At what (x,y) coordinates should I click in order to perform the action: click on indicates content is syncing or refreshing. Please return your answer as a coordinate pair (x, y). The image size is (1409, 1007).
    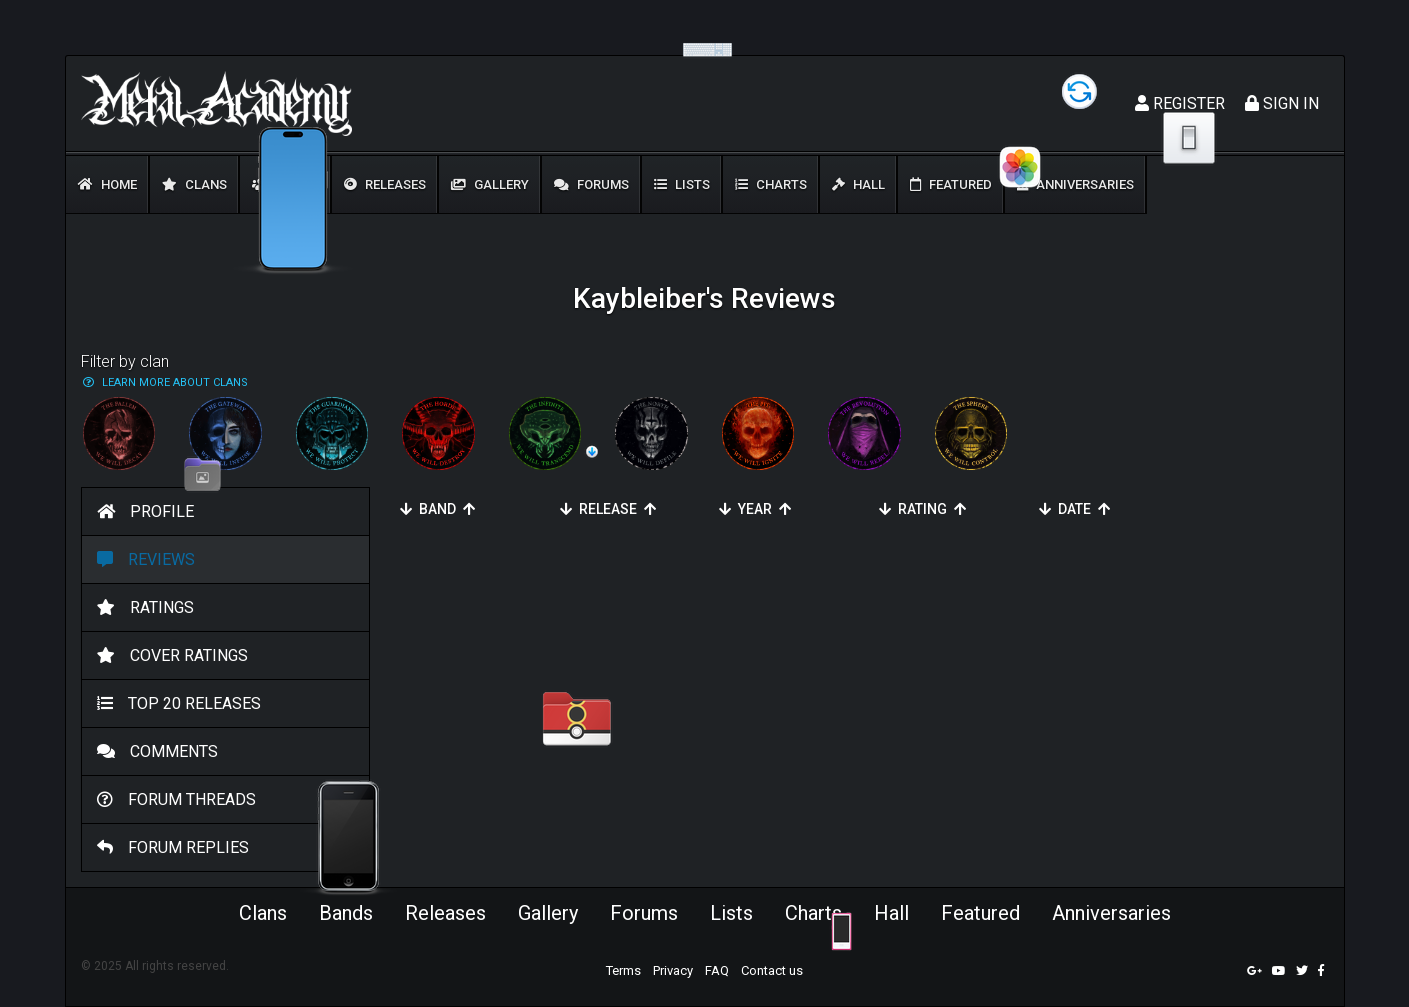
    Looking at the image, I should click on (1098, 72).